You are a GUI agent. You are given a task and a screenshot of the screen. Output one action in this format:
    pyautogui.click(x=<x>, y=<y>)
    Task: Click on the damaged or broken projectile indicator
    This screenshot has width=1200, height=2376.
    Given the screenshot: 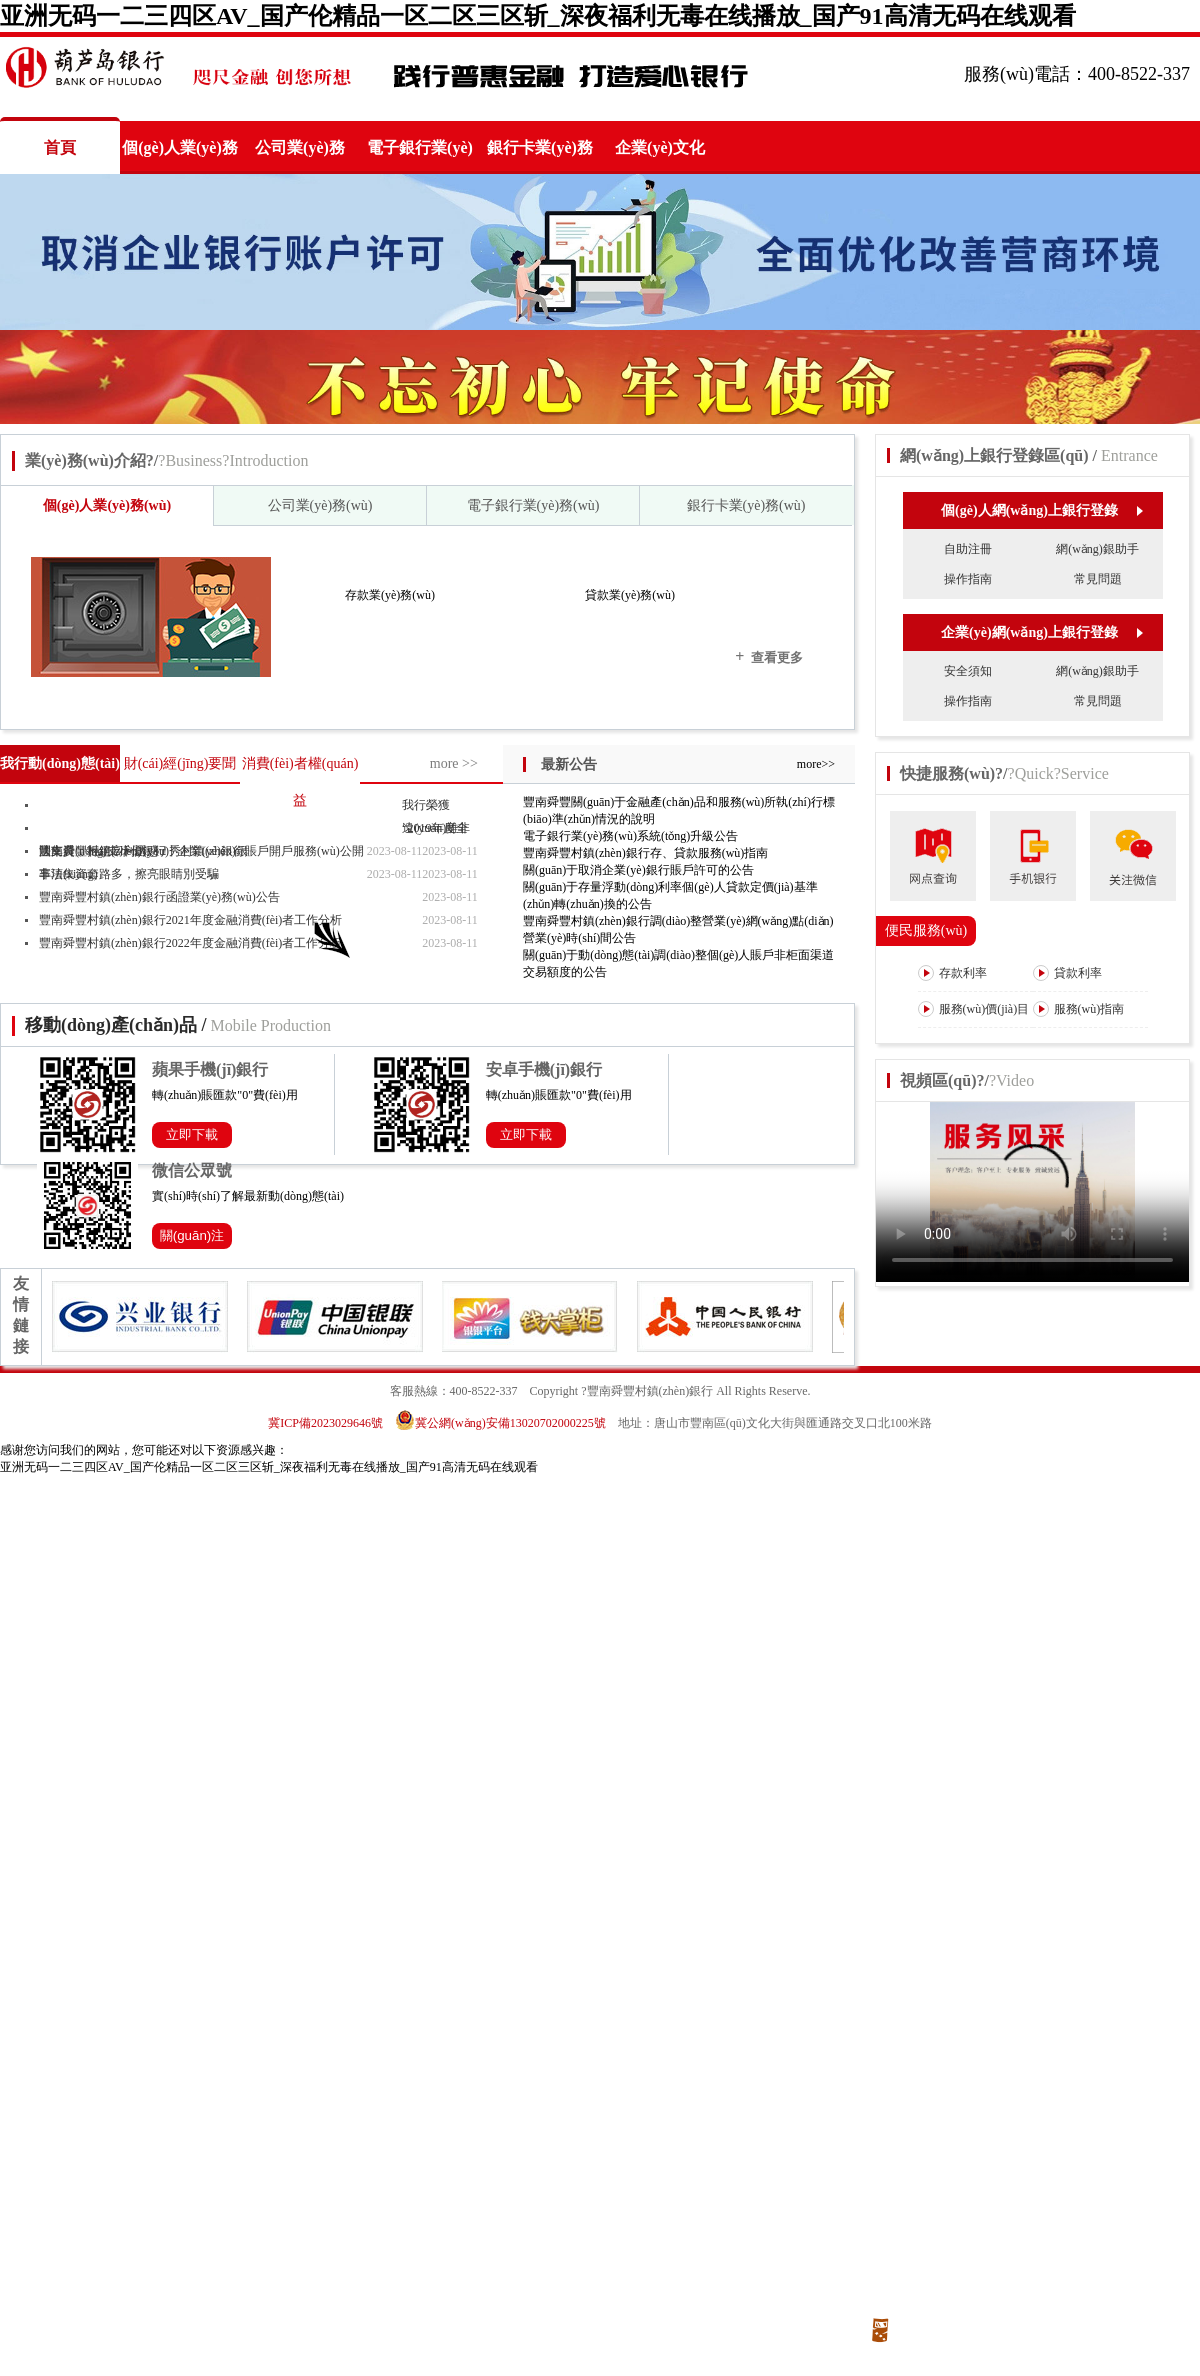 What is the action you would take?
    pyautogui.click(x=332, y=940)
    